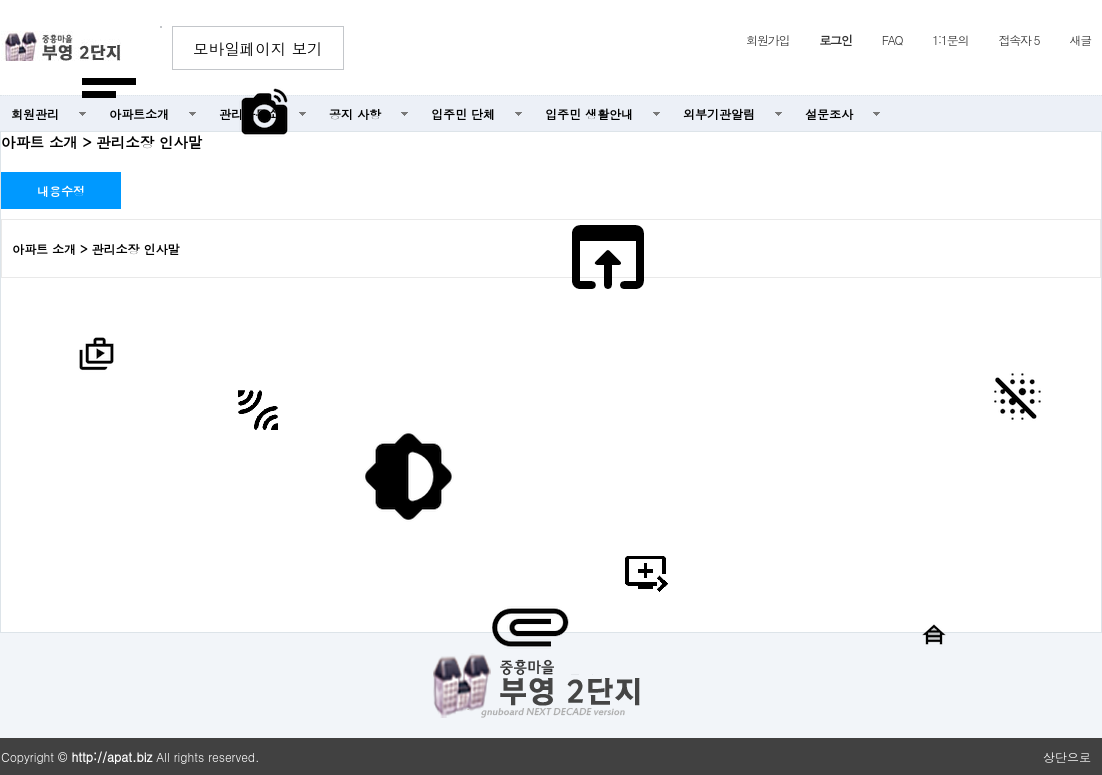  I want to click on view home exterior or siding options, so click(934, 635).